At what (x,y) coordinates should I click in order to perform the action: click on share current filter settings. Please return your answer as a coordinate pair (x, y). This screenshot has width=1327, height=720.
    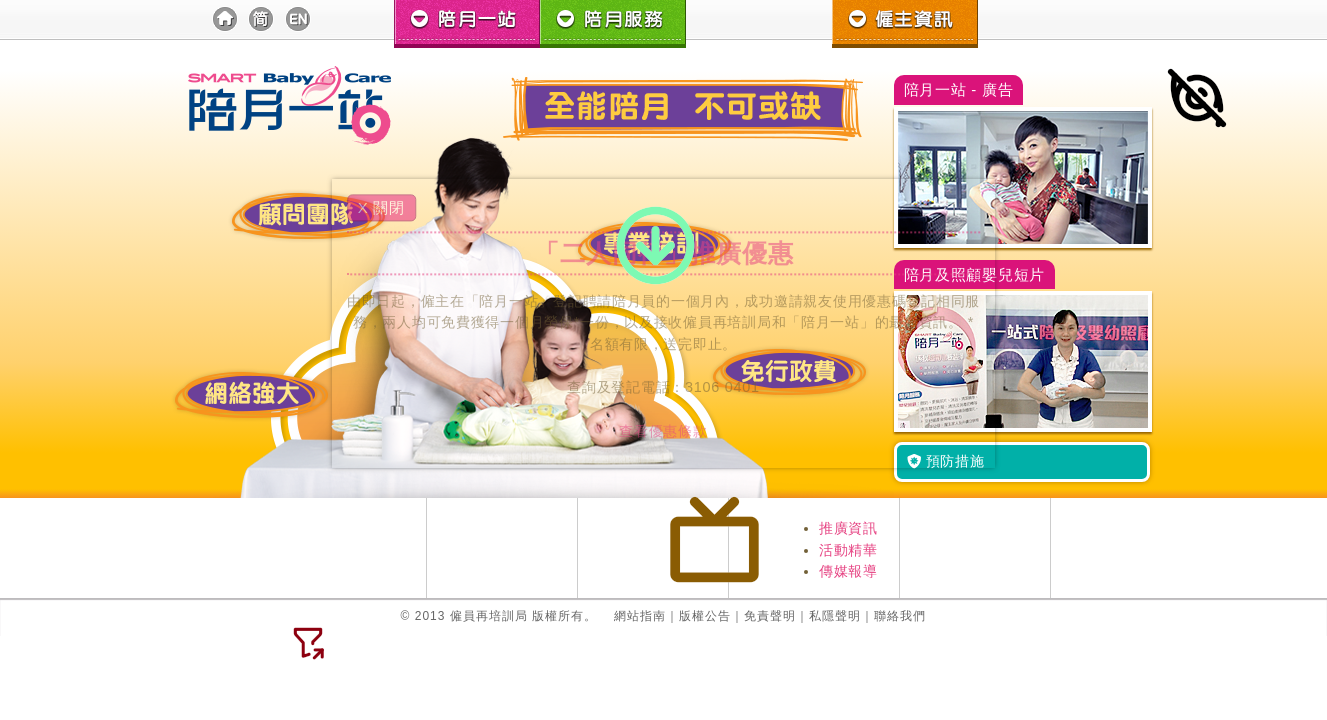
    Looking at the image, I should click on (308, 642).